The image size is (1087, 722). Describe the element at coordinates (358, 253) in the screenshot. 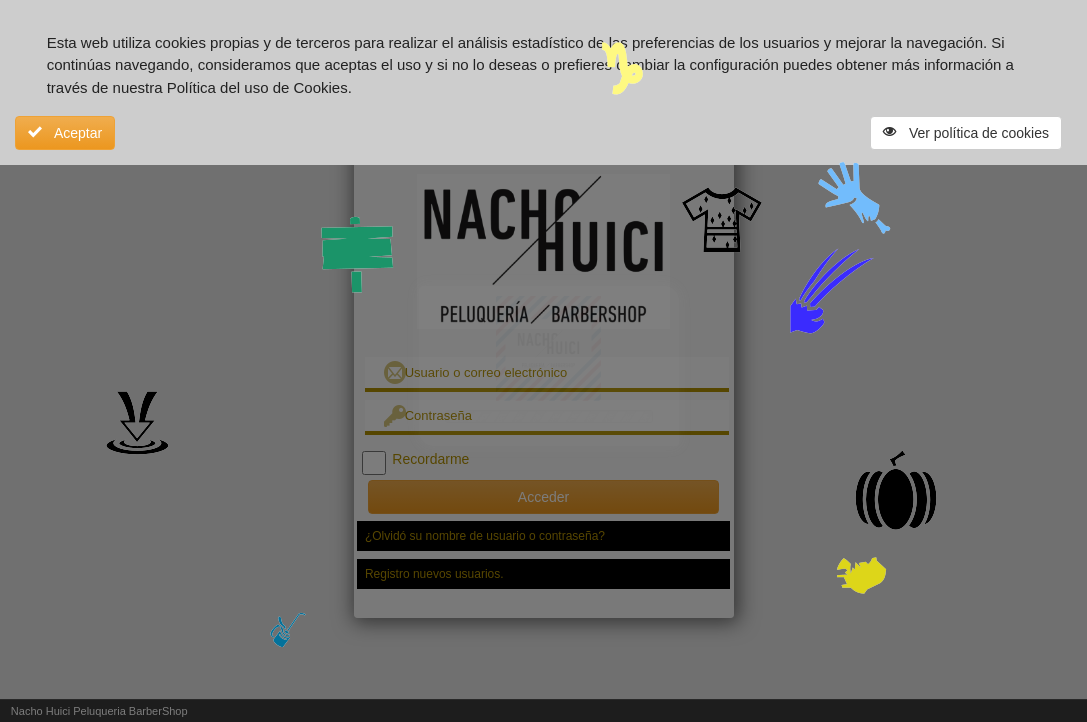

I see `view in-game signpost or hint` at that location.